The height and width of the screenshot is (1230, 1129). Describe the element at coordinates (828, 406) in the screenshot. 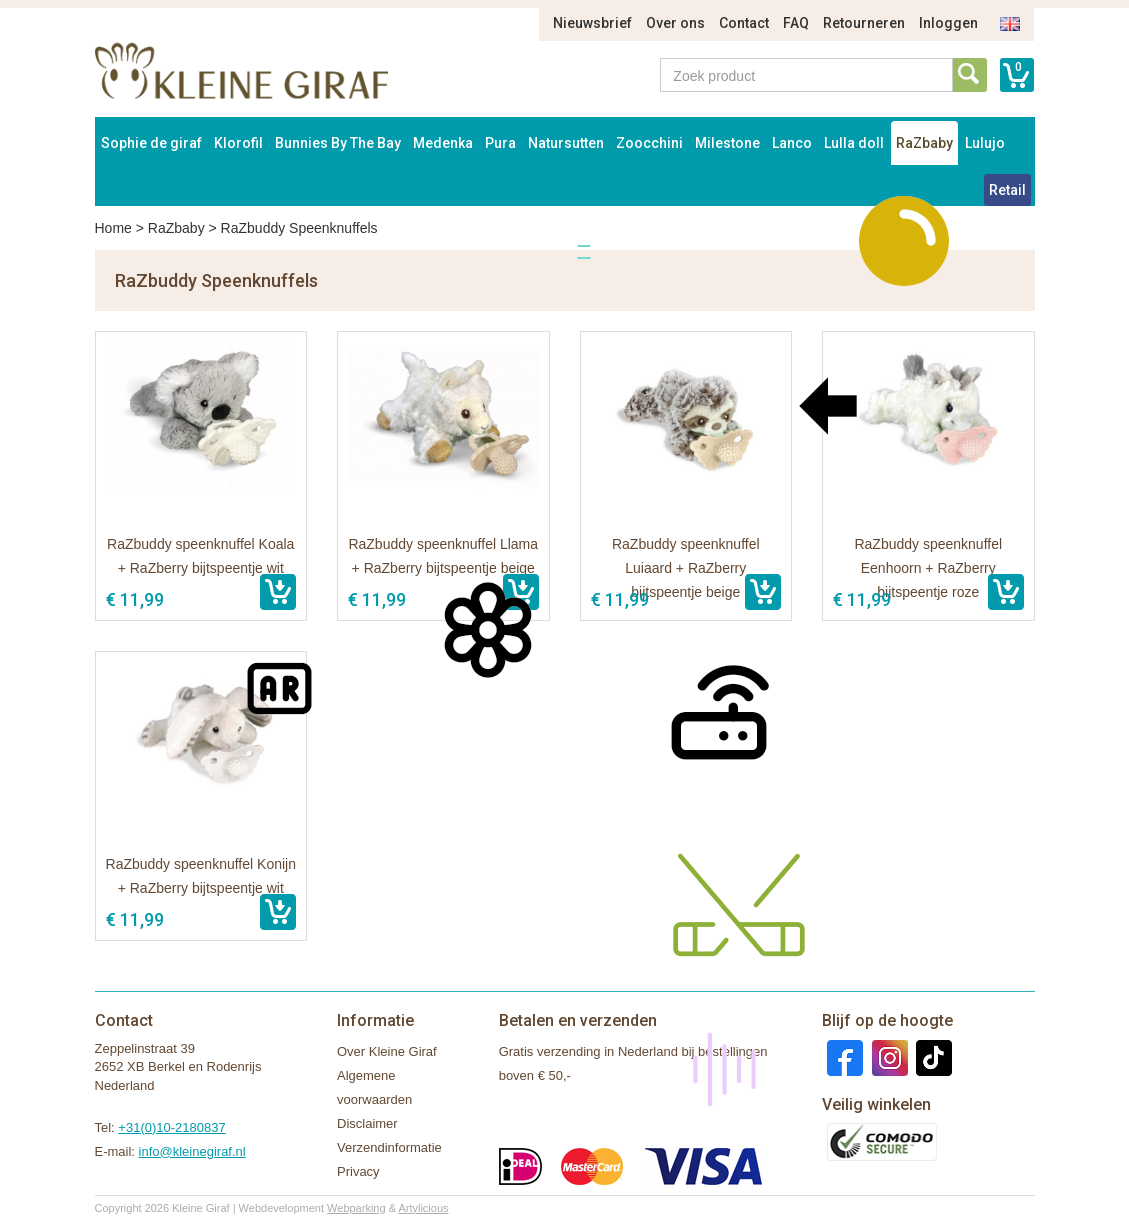

I see `go back to the previous screen` at that location.